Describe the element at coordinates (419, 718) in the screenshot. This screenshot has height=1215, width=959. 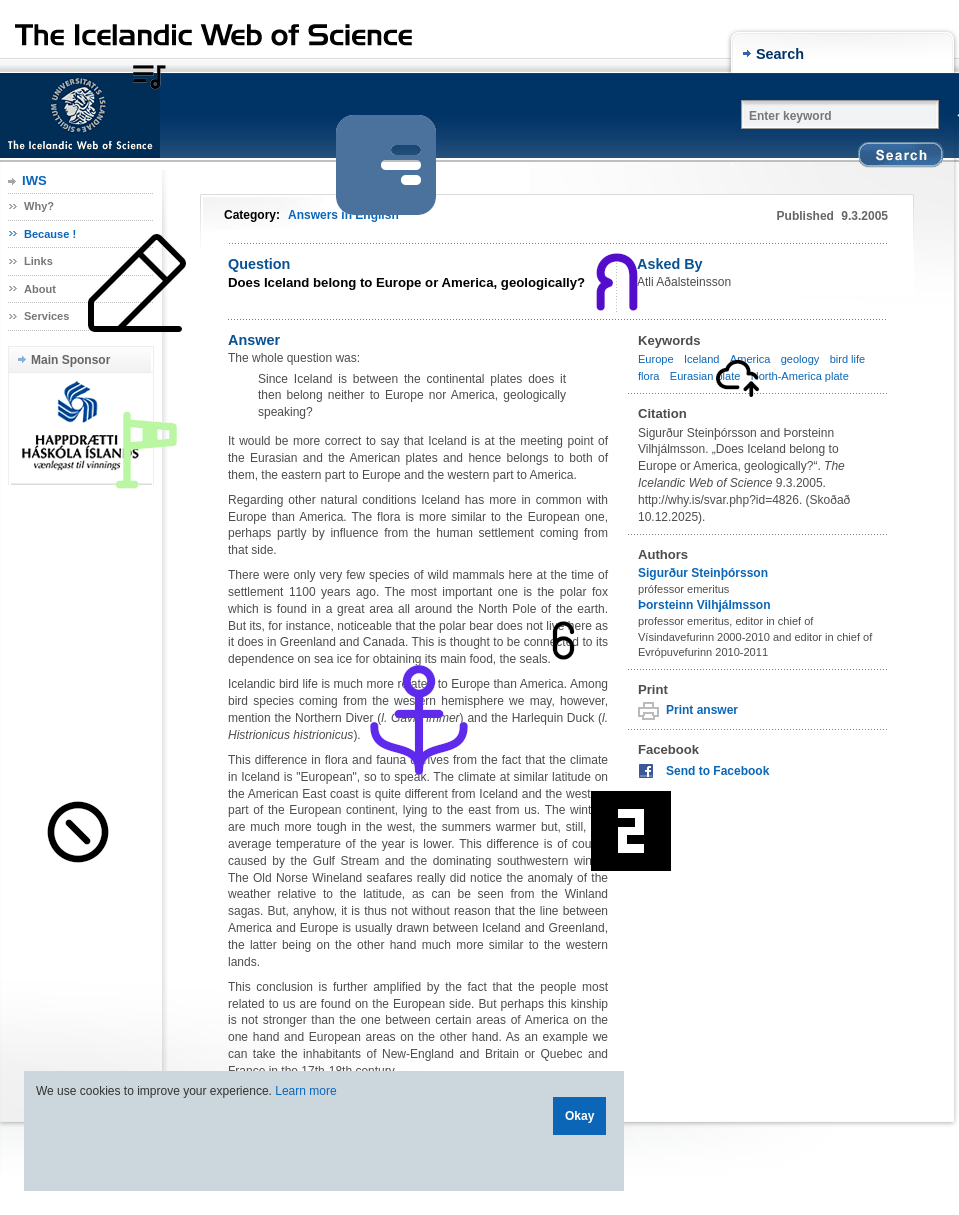
I see `anchor link to a specific section on a page` at that location.